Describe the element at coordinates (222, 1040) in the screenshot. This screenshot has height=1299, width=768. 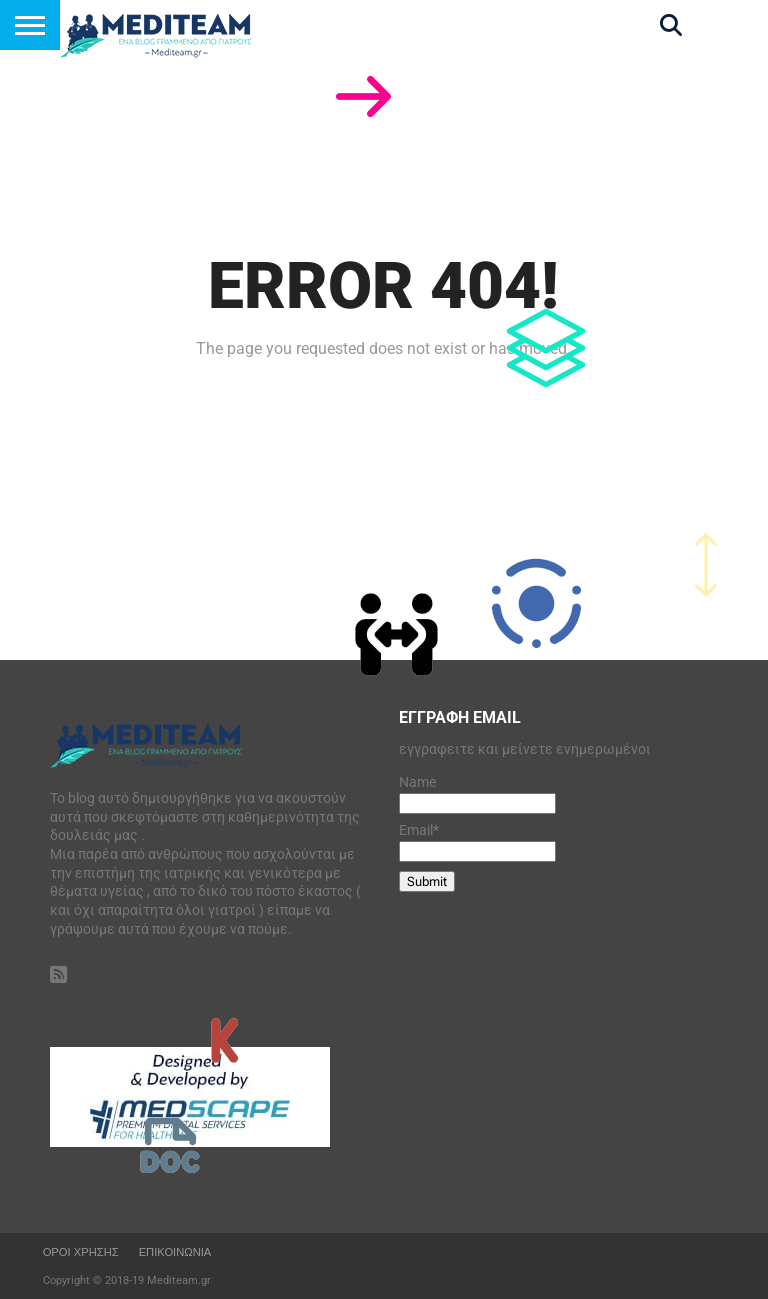
I see `indicates items starting with the letter K` at that location.